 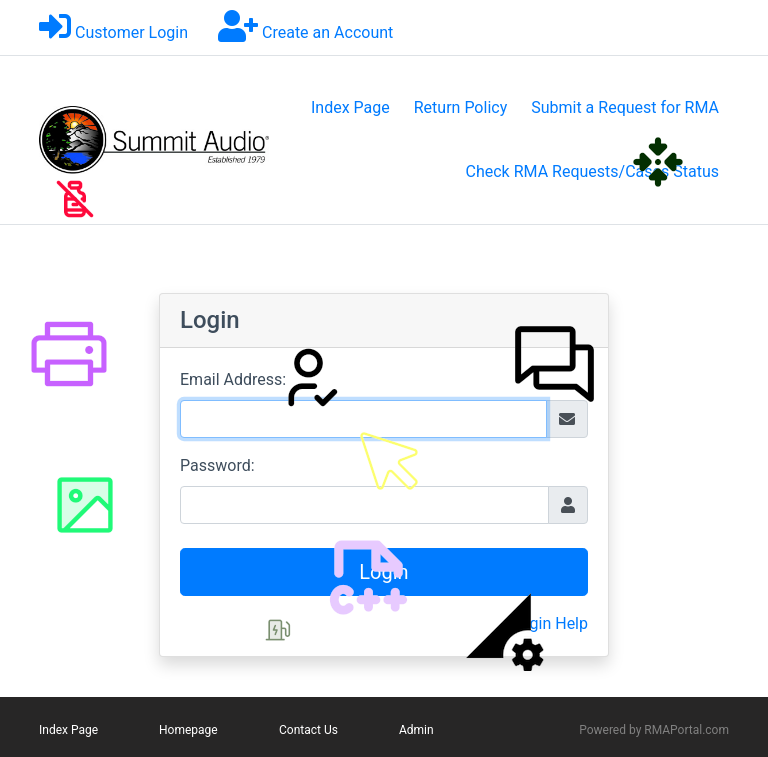 I want to click on view image or photo, so click(x=85, y=505).